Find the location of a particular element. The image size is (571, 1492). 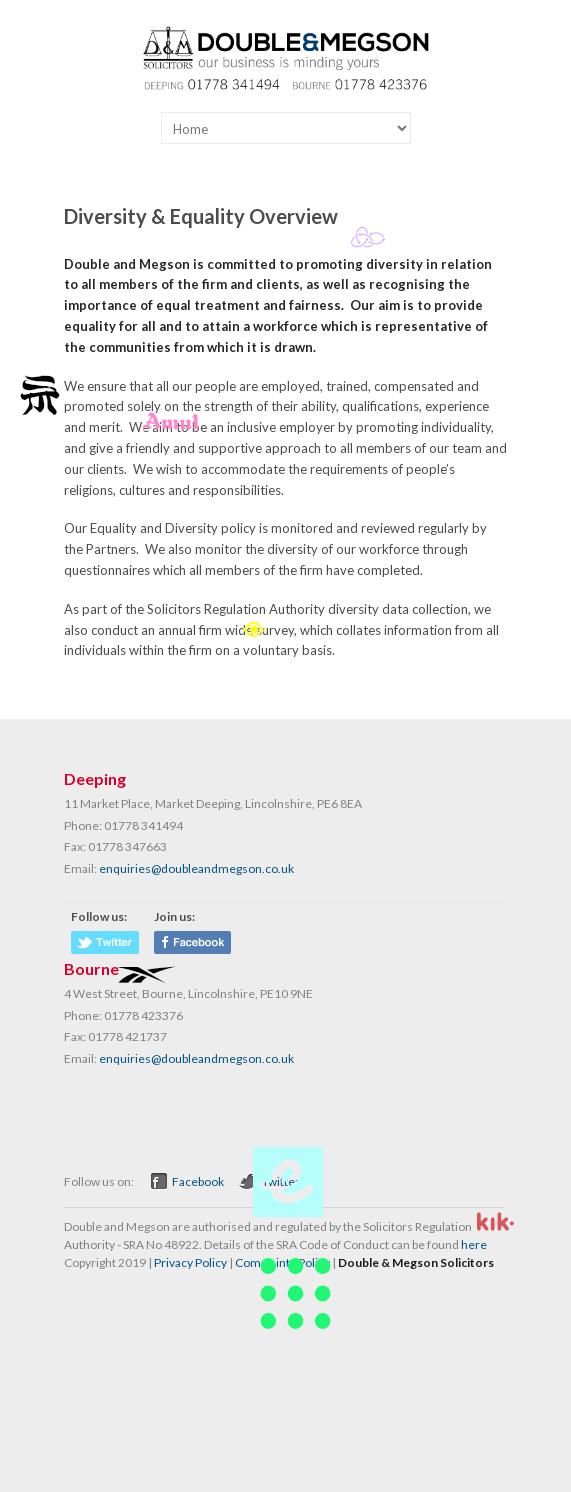

ember.js framework logo is located at coordinates (288, 1182).